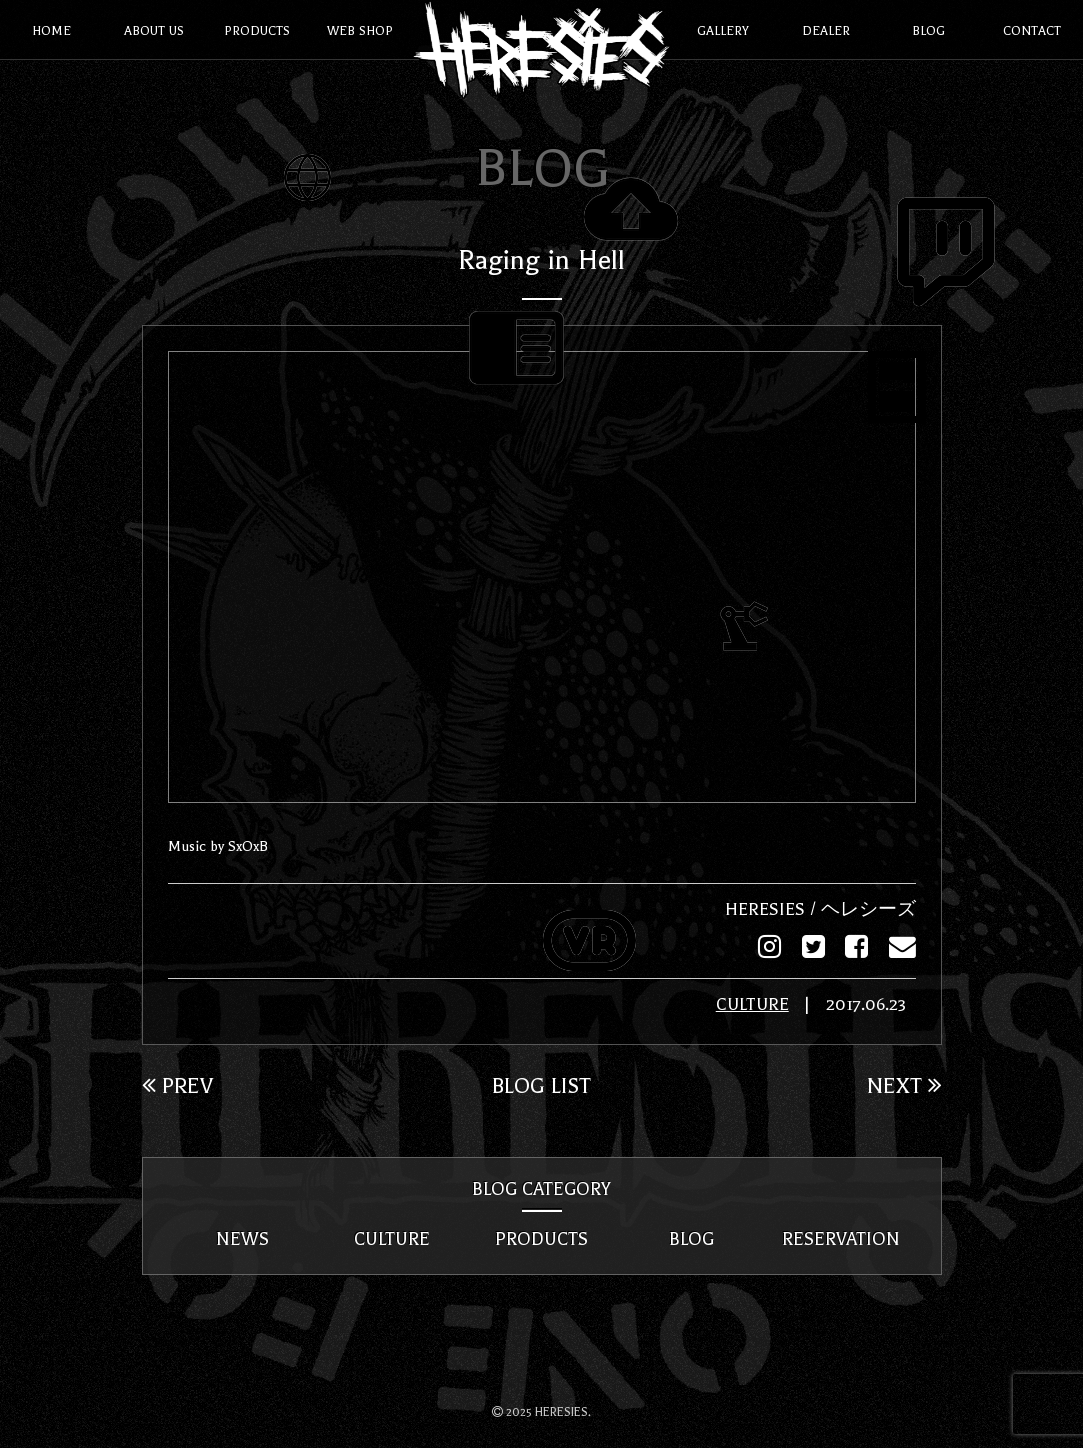  What do you see at coordinates (307, 177) in the screenshot?
I see `access global or international settings` at bounding box center [307, 177].